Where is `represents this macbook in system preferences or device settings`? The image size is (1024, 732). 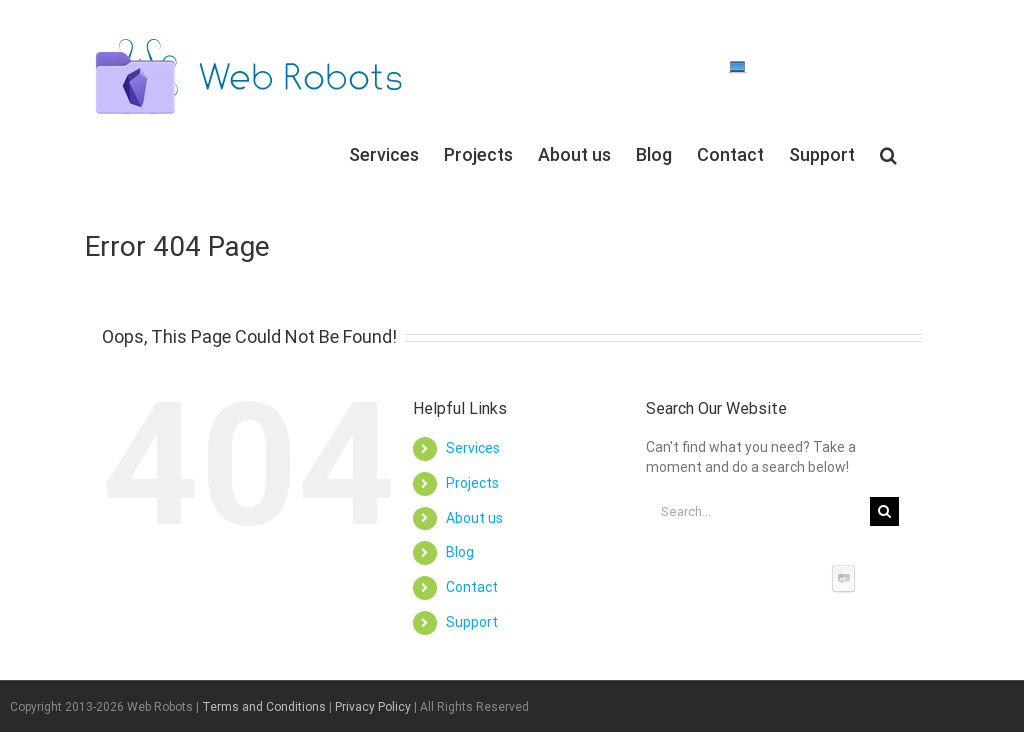
represents this macbook in system preferences or device settings is located at coordinates (737, 65).